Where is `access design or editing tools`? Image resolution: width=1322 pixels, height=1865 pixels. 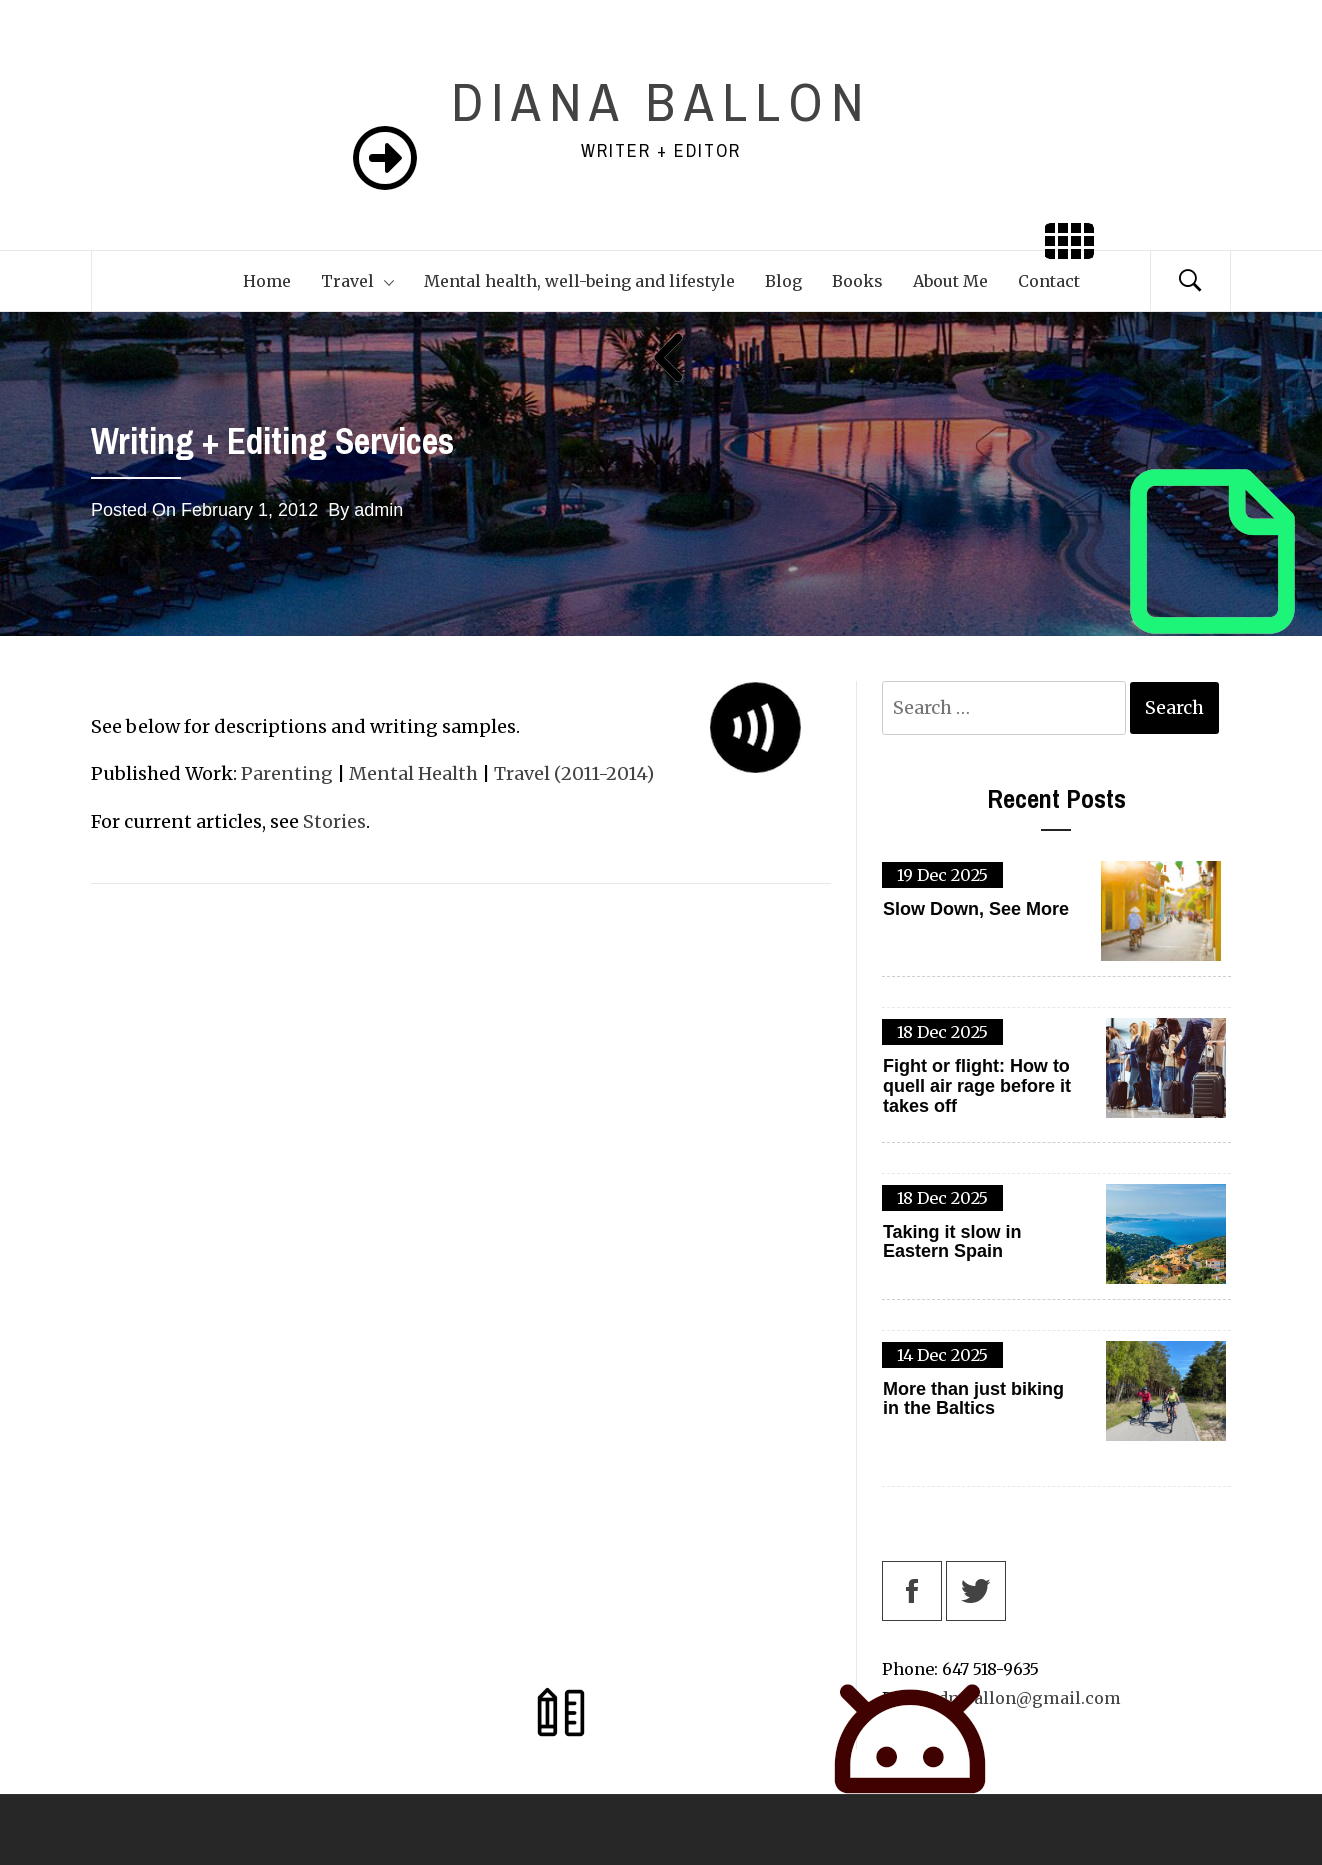 access design or editing tools is located at coordinates (561, 1713).